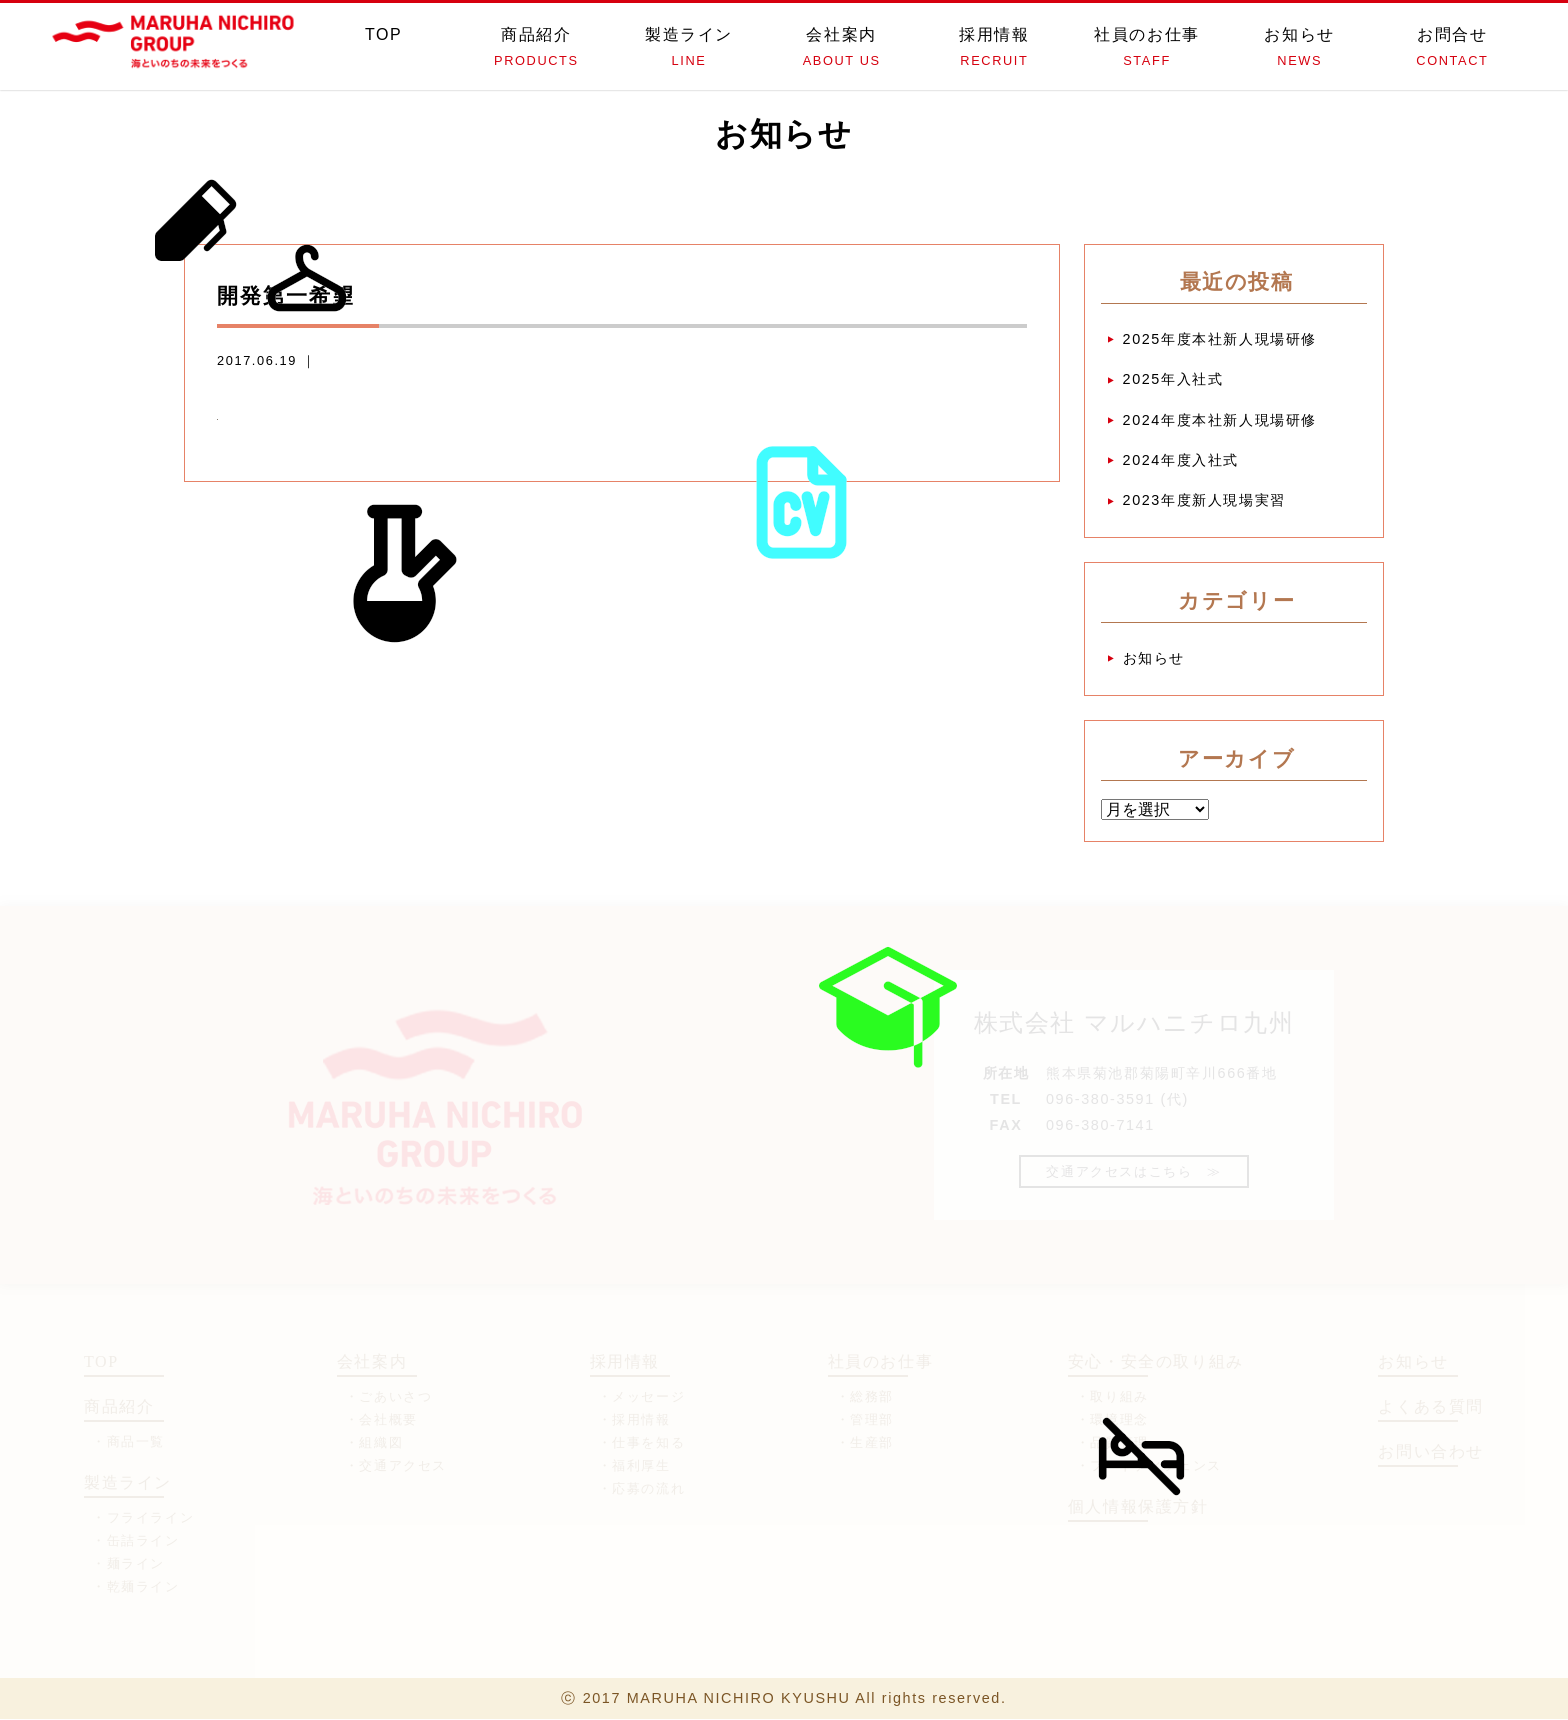  Describe the element at coordinates (888, 1003) in the screenshot. I see `access education or learning features` at that location.